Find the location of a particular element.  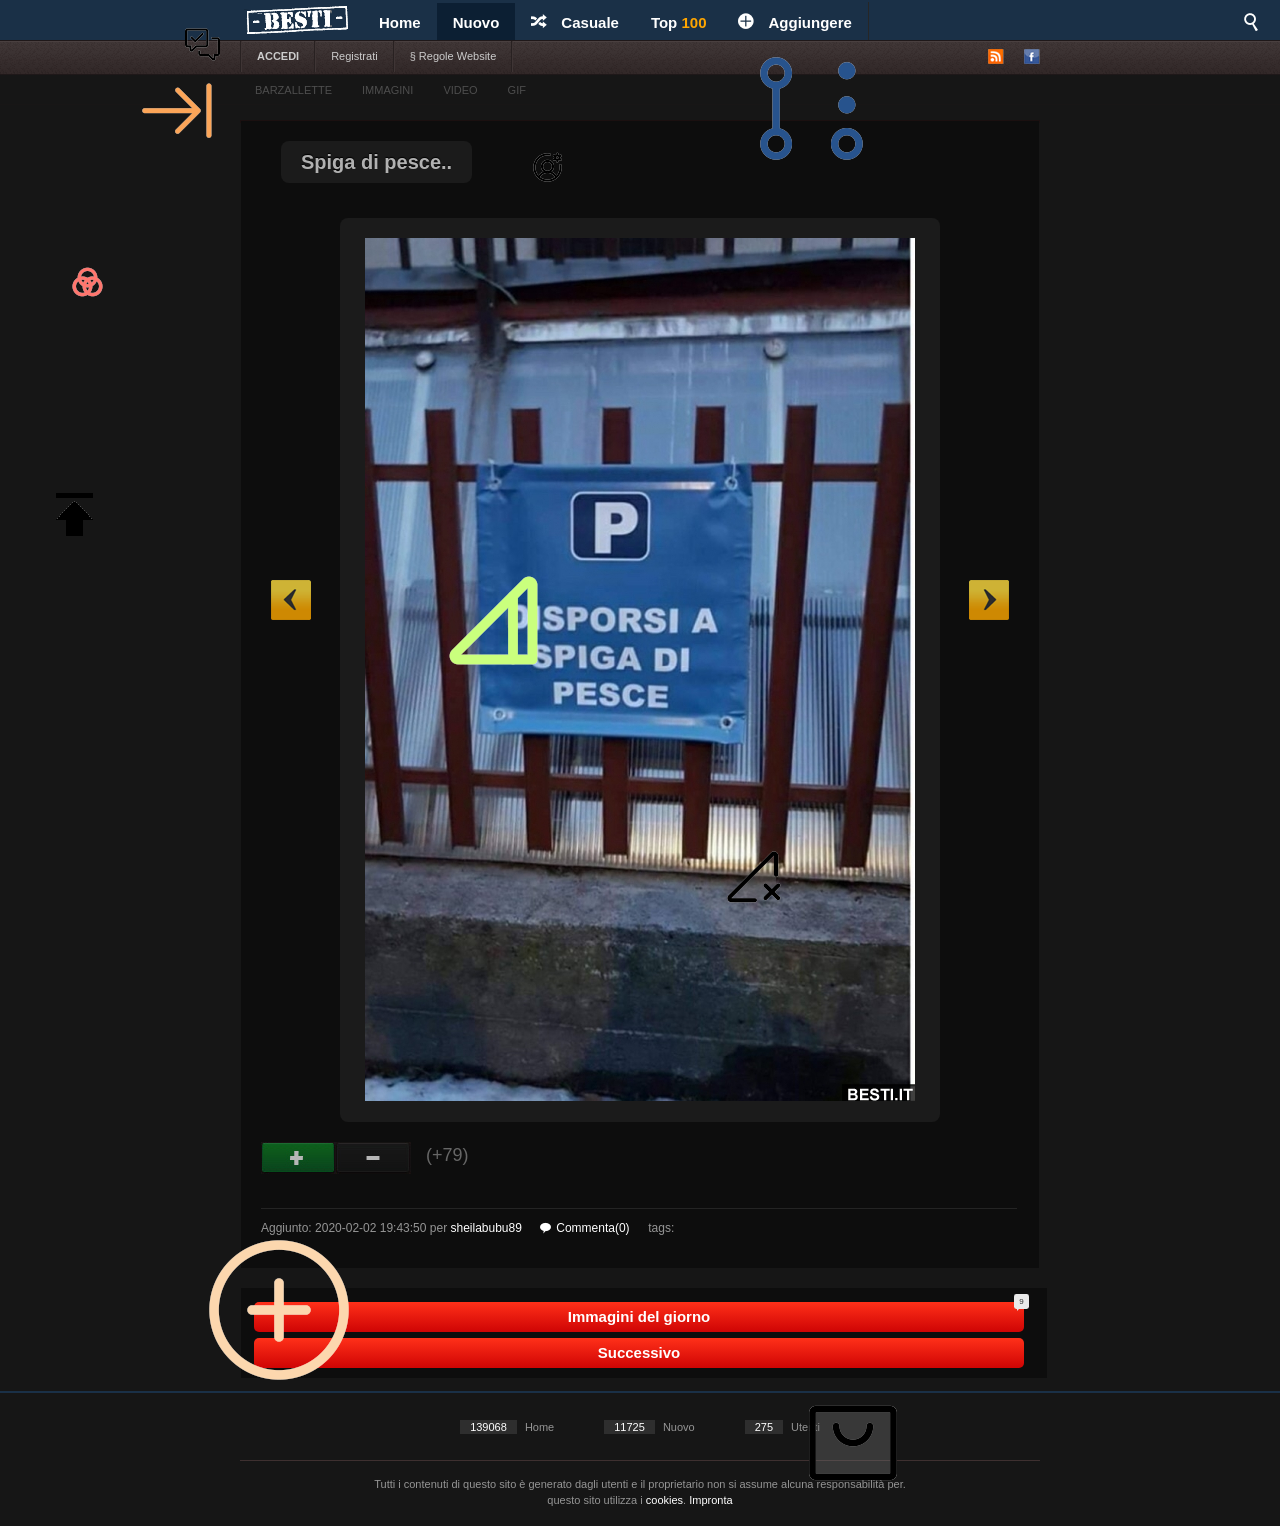

indicates strong cellular signal strength is located at coordinates (493, 620).